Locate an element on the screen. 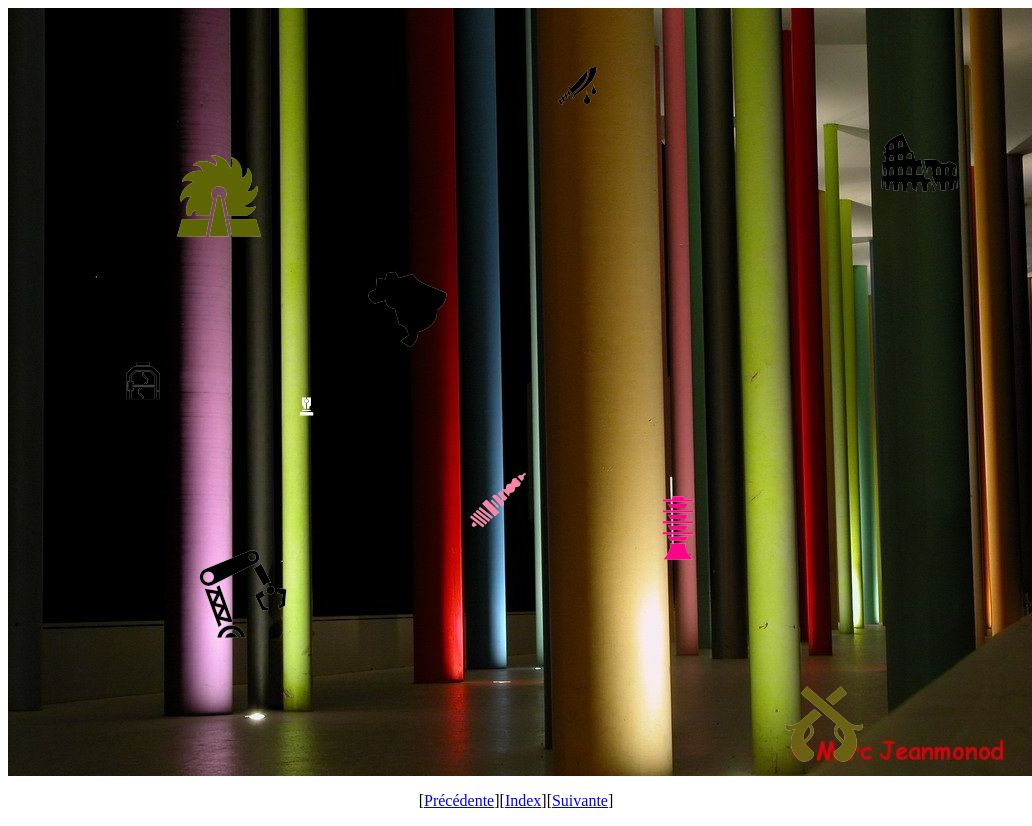 The image size is (1032, 826). access cargo or shipping management features is located at coordinates (243, 594).